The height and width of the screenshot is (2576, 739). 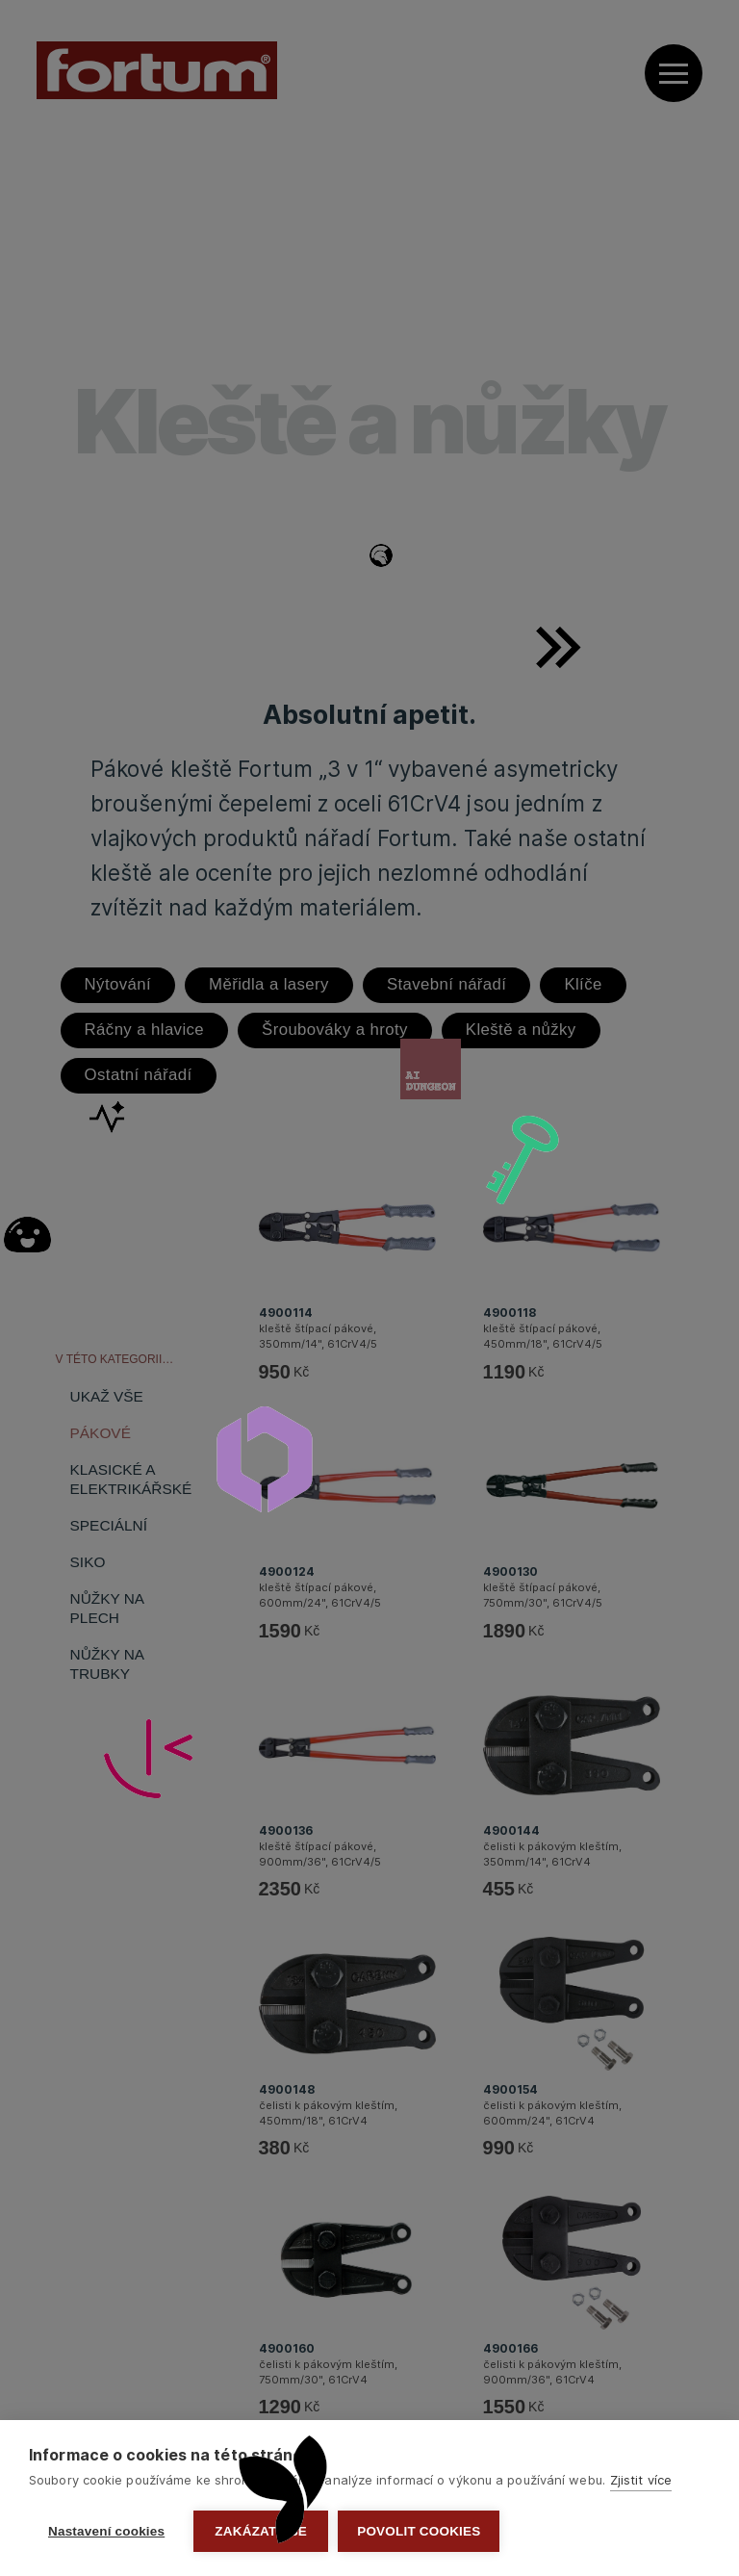 What do you see at coordinates (107, 1119) in the screenshot?
I see `access AI-powered health monitoring` at bounding box center [107, 1119].